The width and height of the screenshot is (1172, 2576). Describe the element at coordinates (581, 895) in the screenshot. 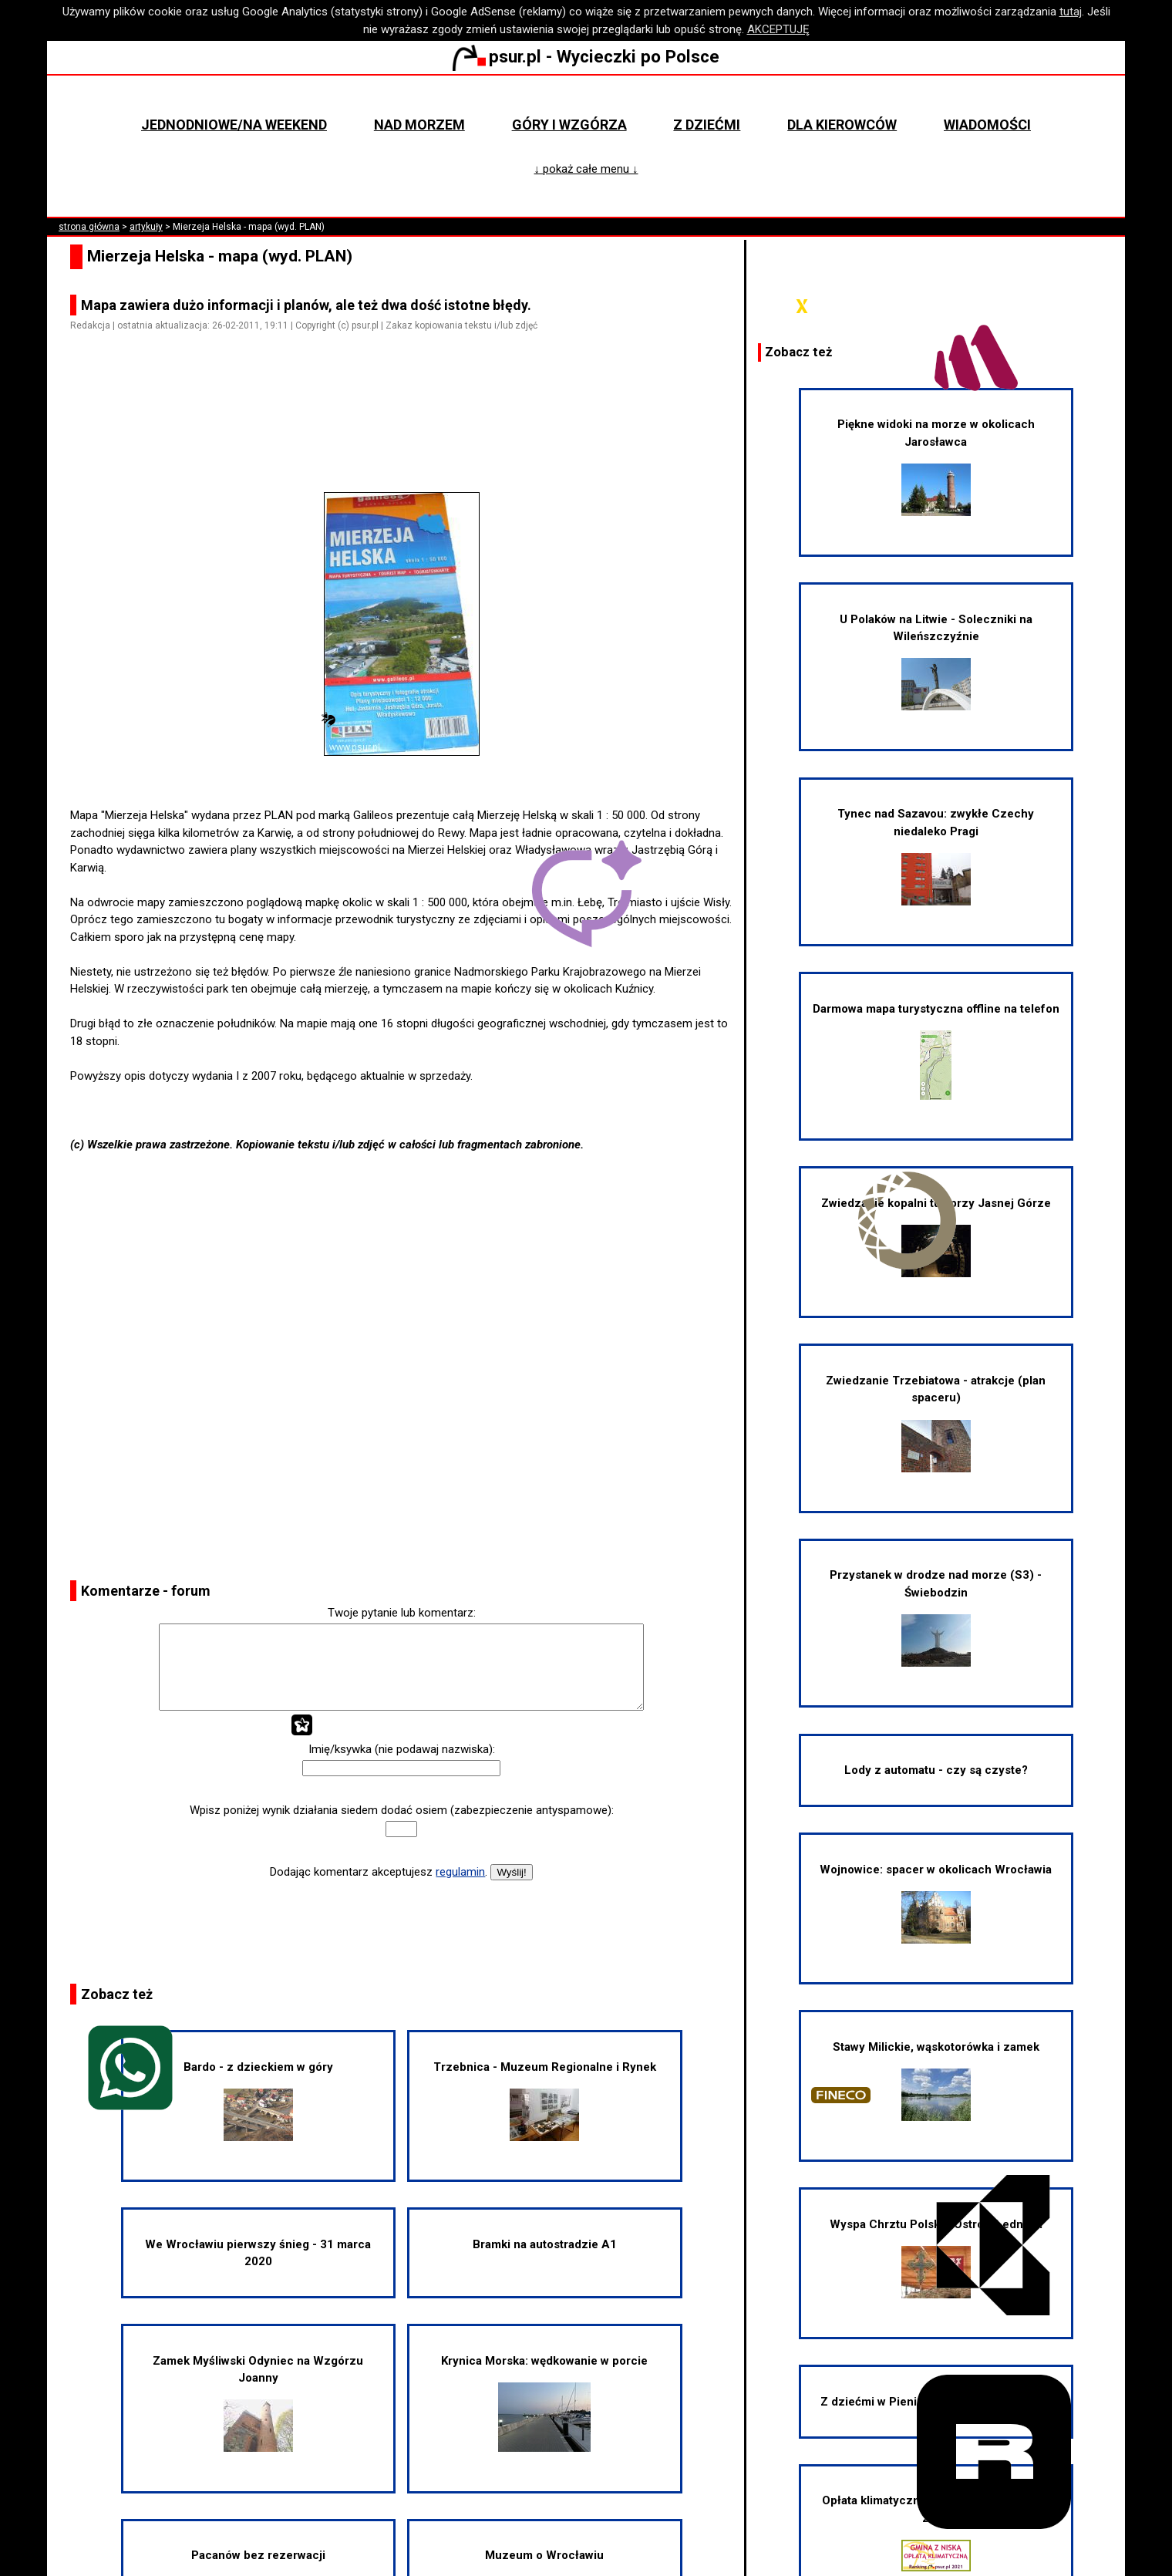

I see `start a conversation with AI assistant` at that location.